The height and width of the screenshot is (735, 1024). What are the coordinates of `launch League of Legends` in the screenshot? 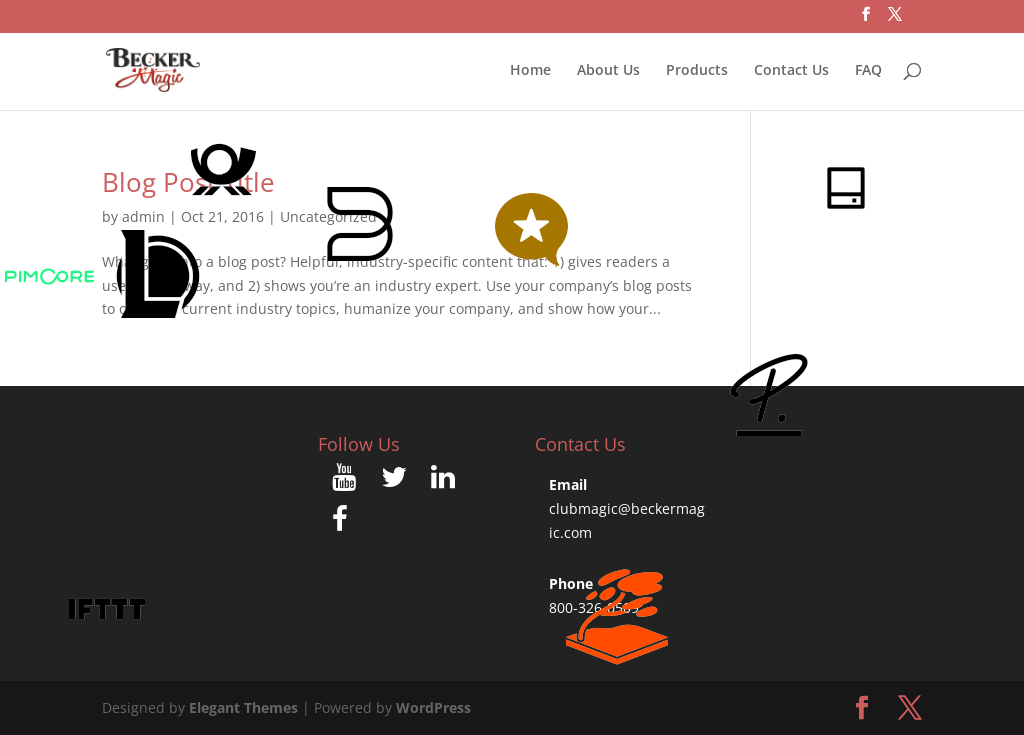 It's located at (158, 274).